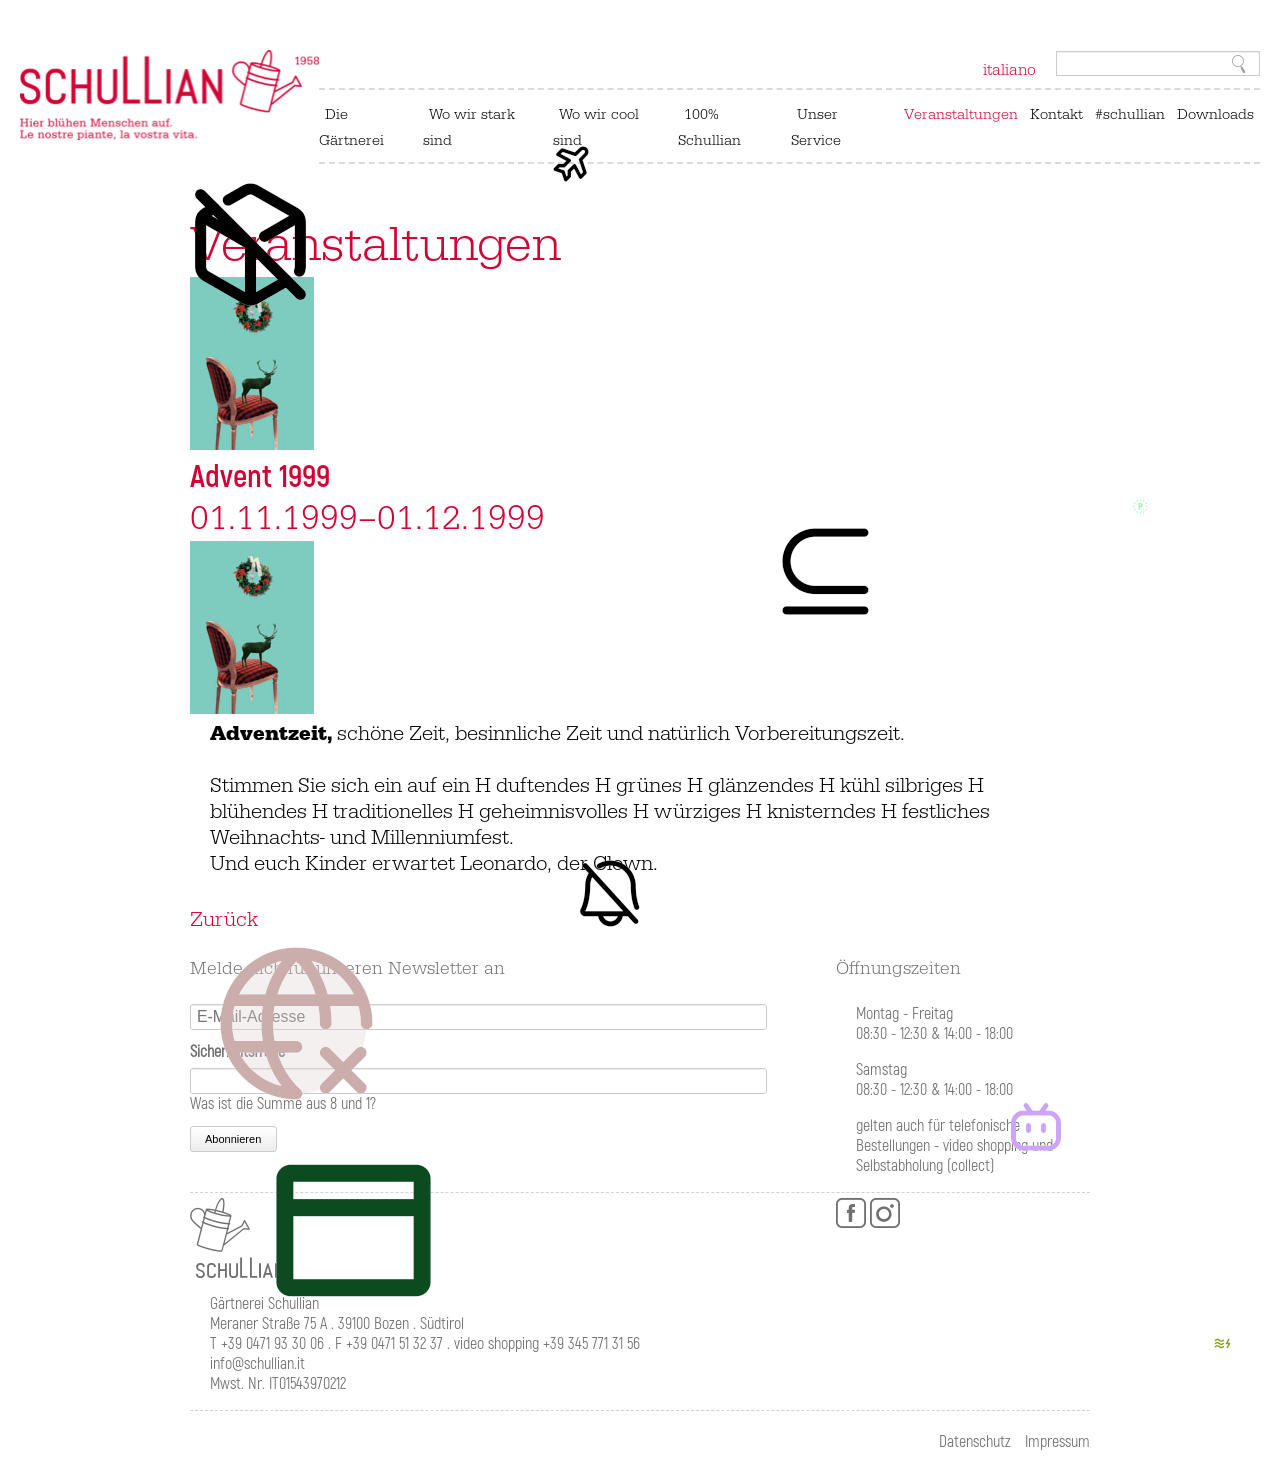  Describe the element at coordinates (250, 244) in the screenshot. I see `3D view disabled or unavailable` at that location.